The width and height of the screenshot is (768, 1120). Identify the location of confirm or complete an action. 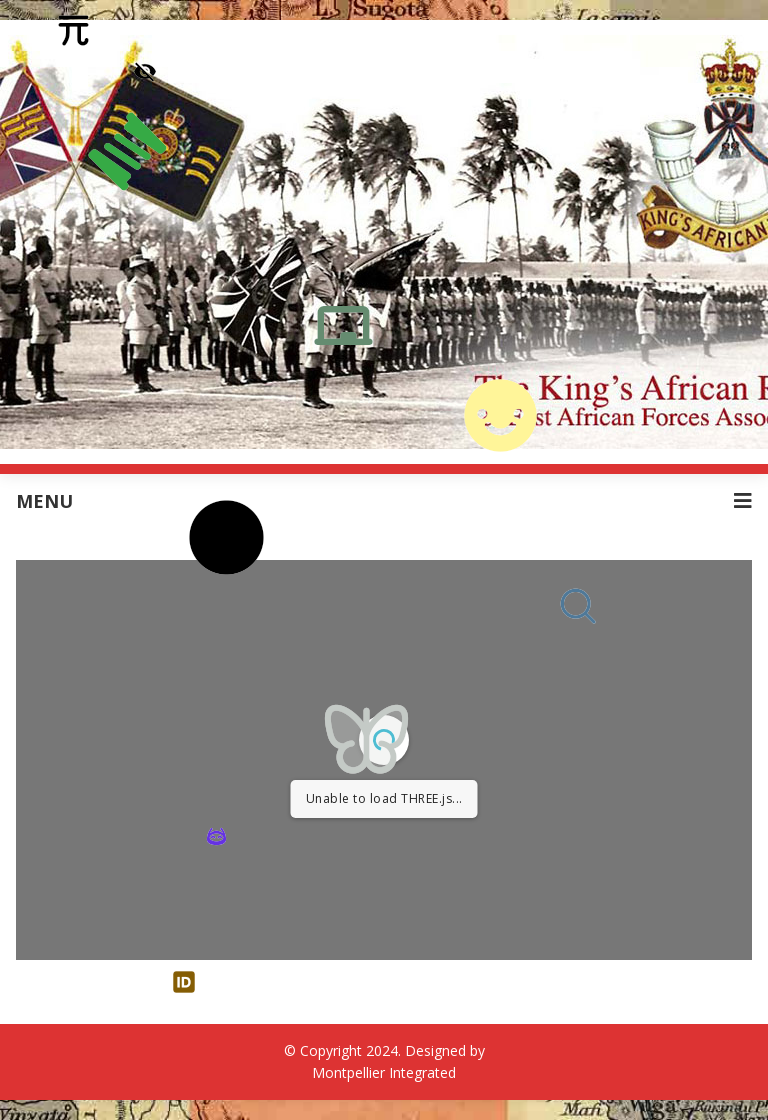
(226, 537).